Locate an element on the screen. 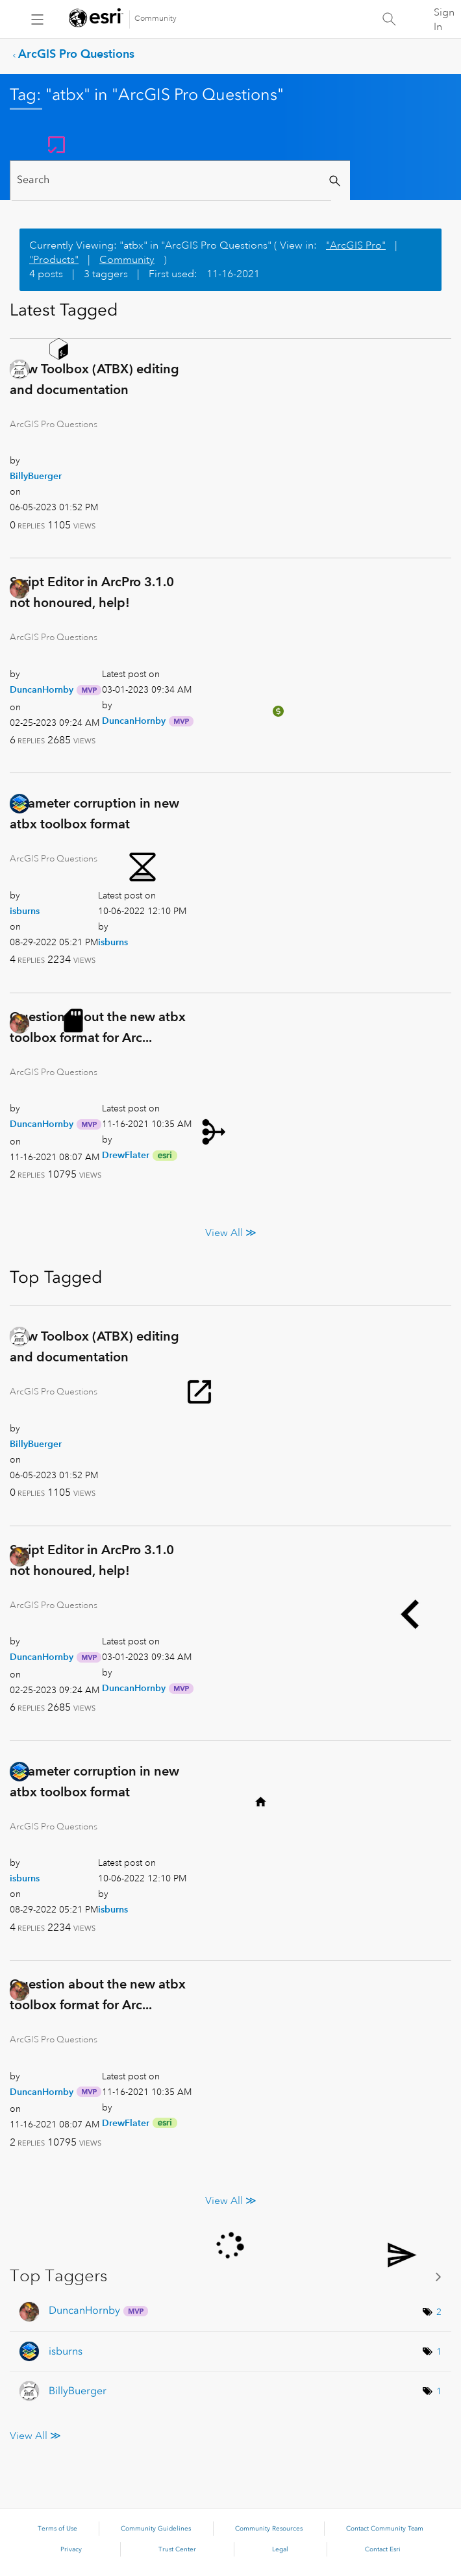 The image size is (461, 2576). go back to the previous screen is located at coordinates (410, 1614).